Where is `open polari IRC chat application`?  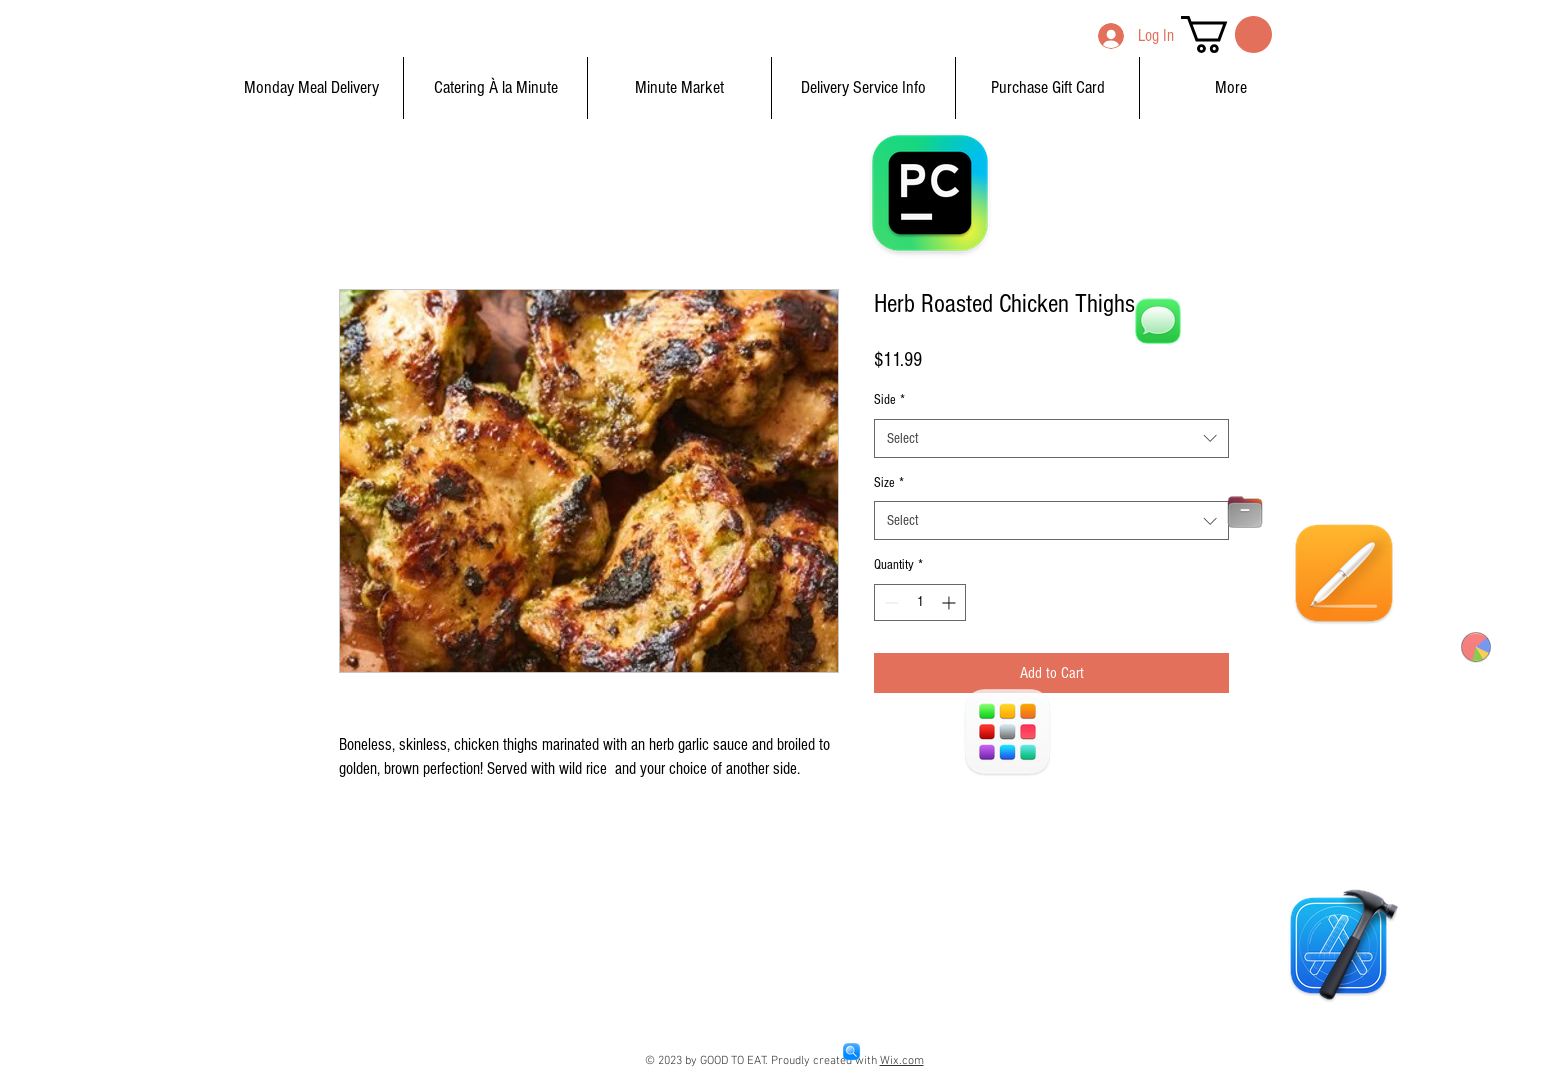 open polari IRC chat application is located at coordinates (1158, 321).